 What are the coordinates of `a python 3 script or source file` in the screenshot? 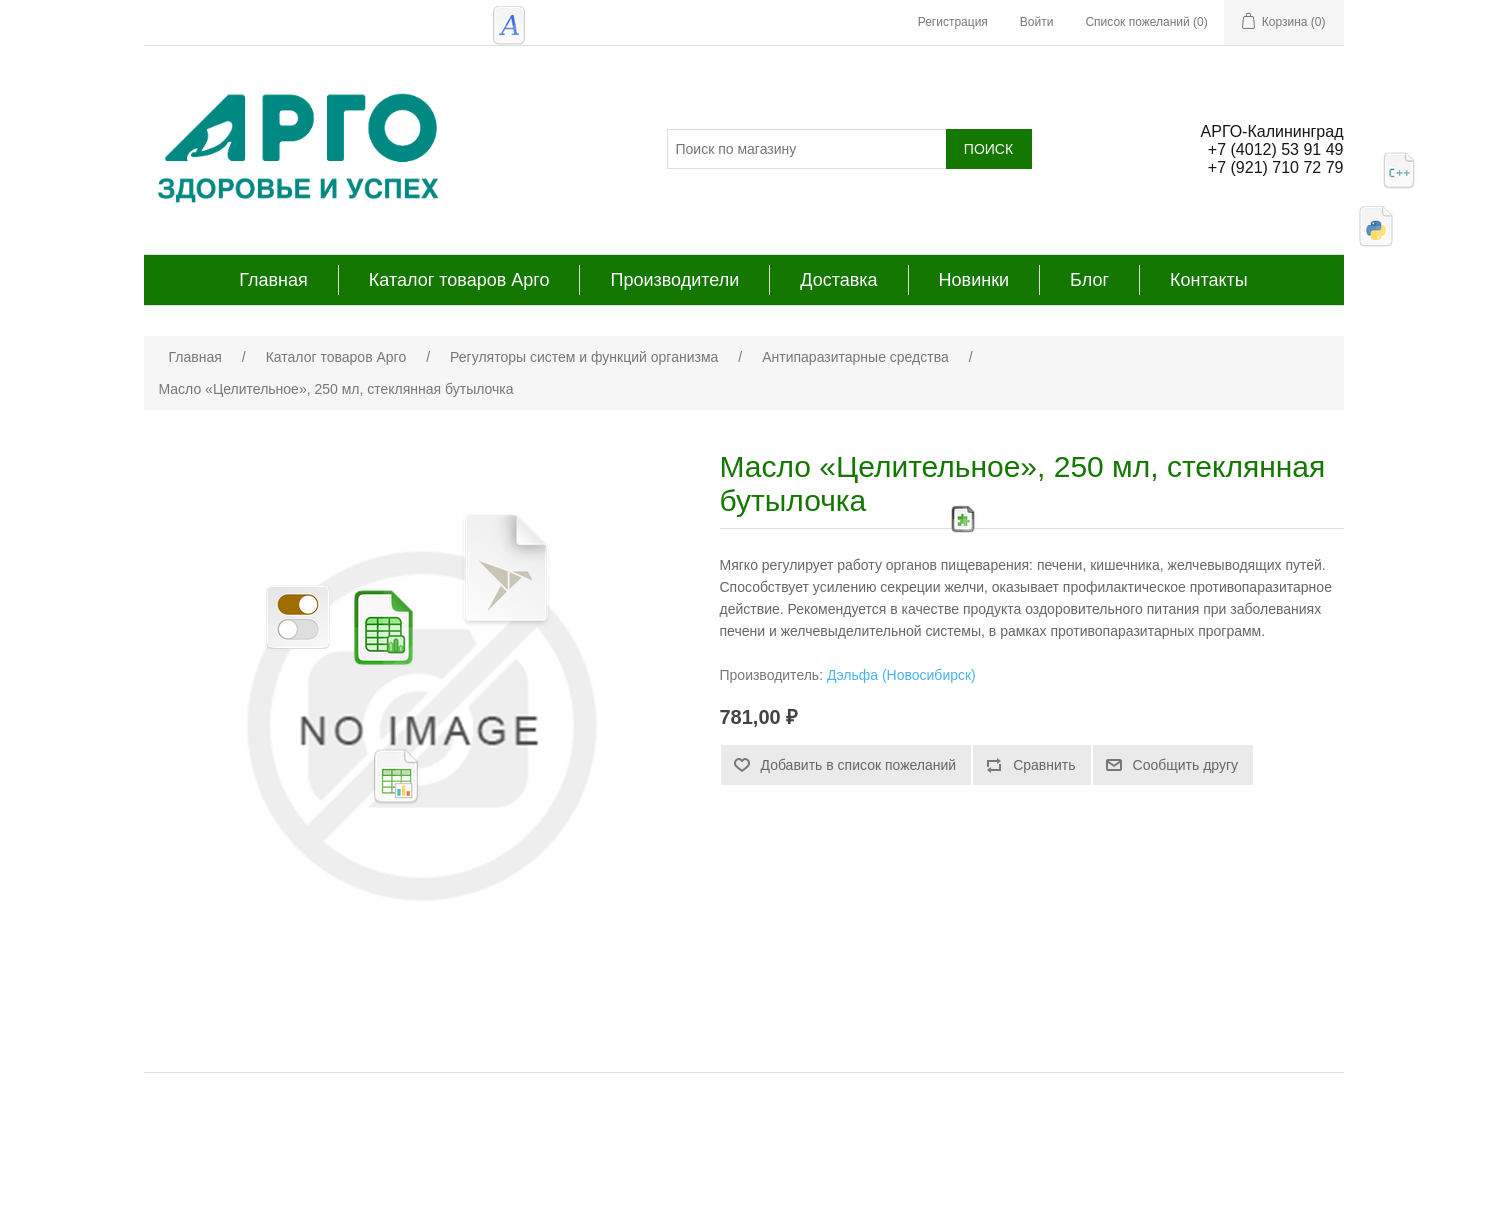 It's located at (1376, 226).